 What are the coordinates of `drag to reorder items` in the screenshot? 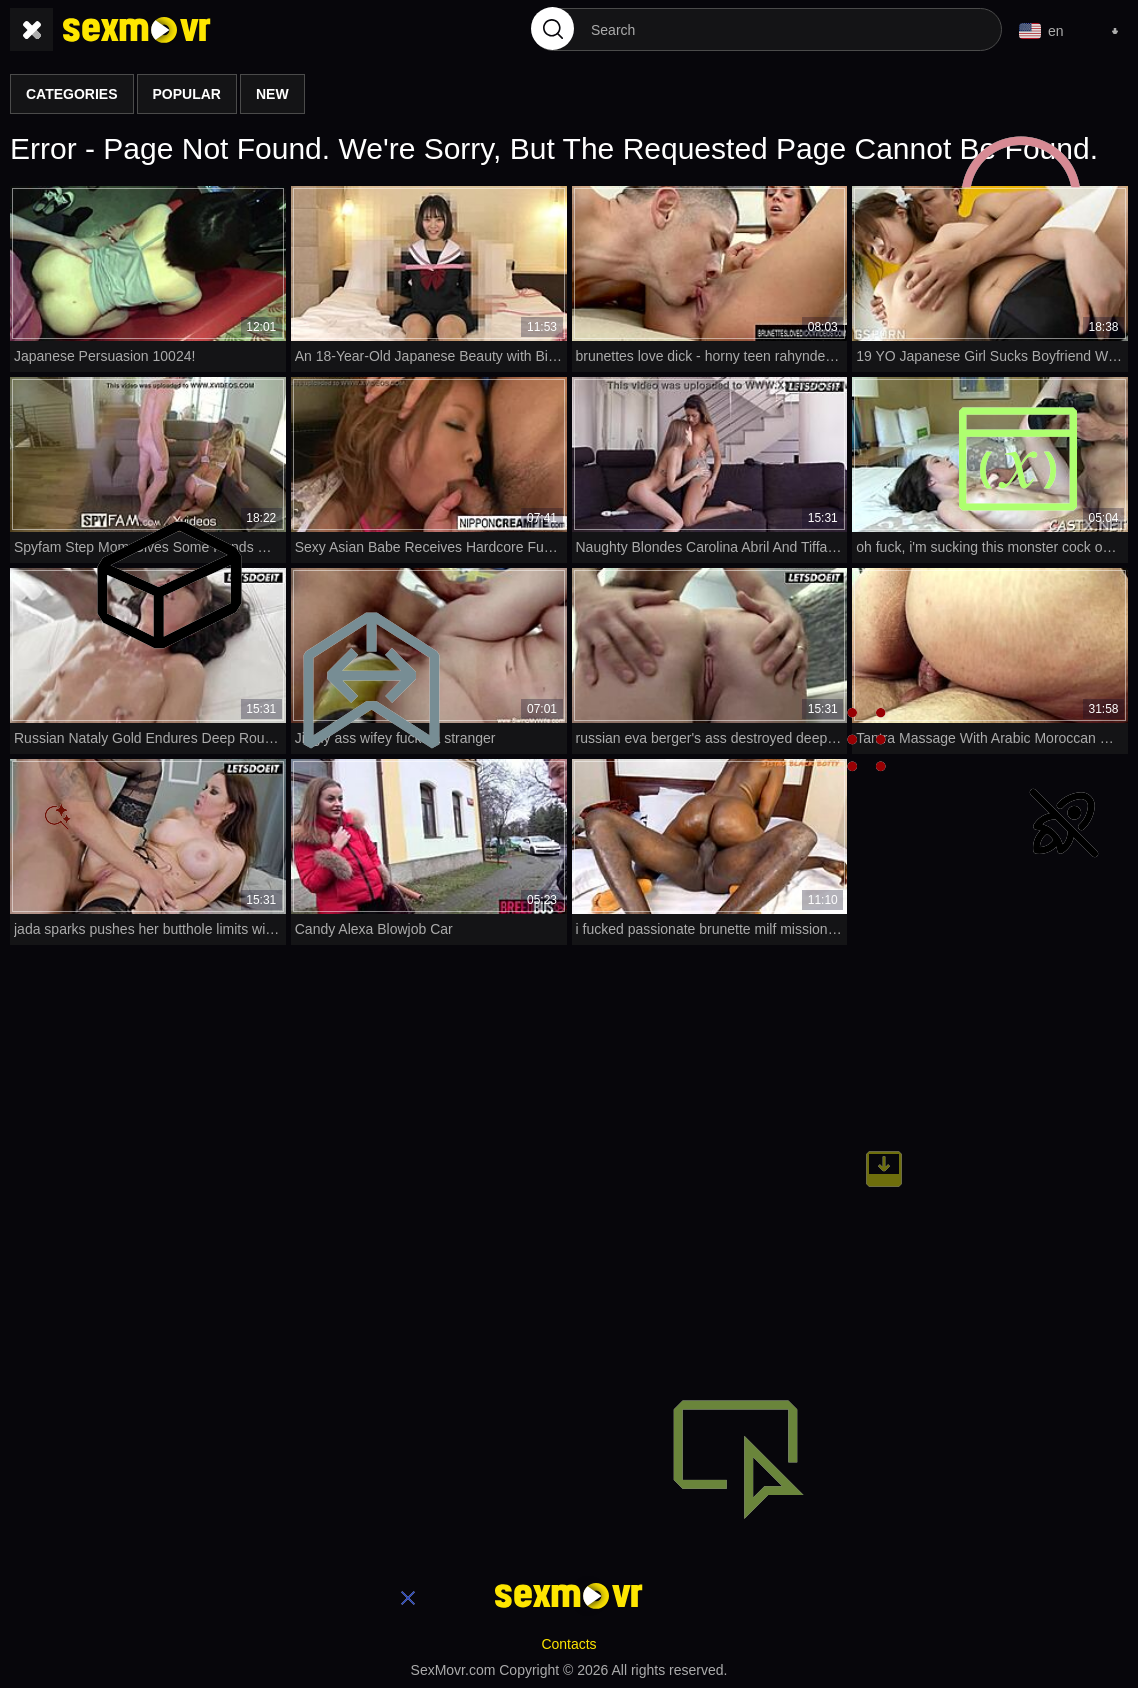 It's located at (866, 739).